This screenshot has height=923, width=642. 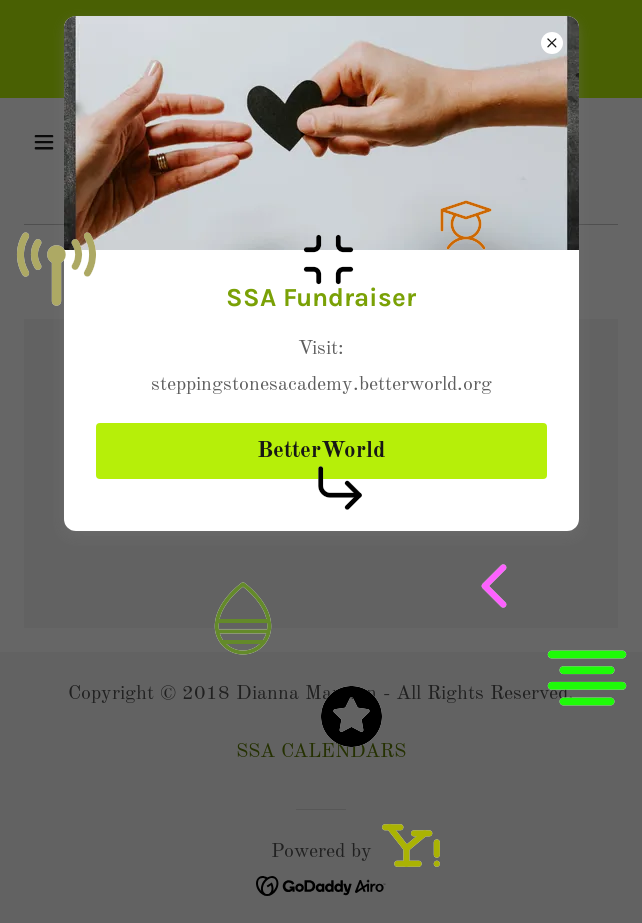 I want to click on indicates active broadcast or live streaming, so click(x=56, y=268).